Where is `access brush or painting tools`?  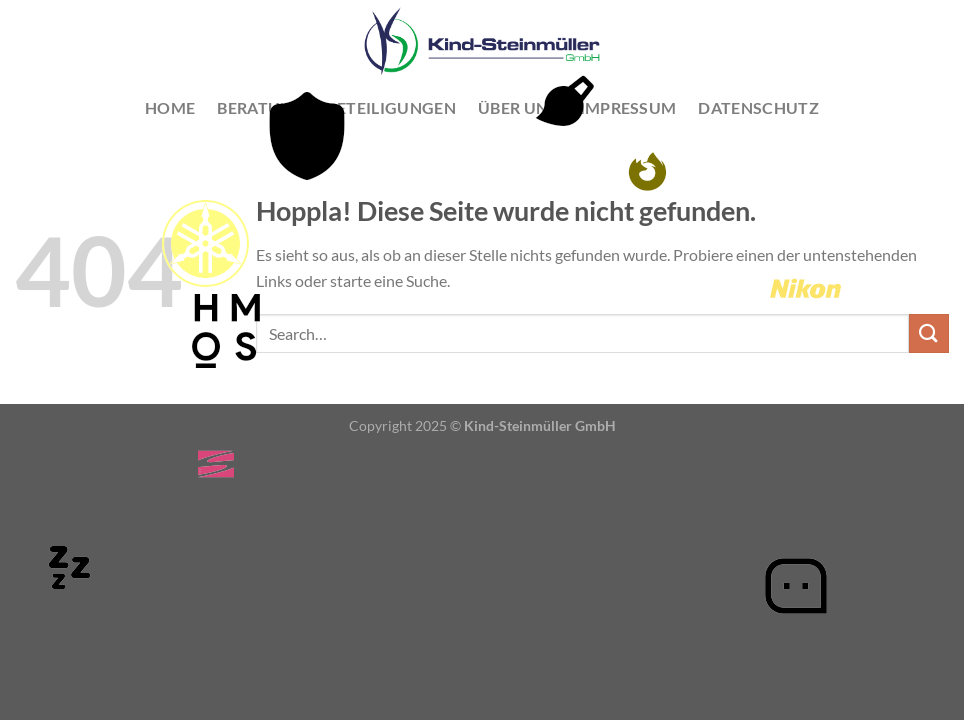 access brush or painting tools is located at coordinates (565, 102).